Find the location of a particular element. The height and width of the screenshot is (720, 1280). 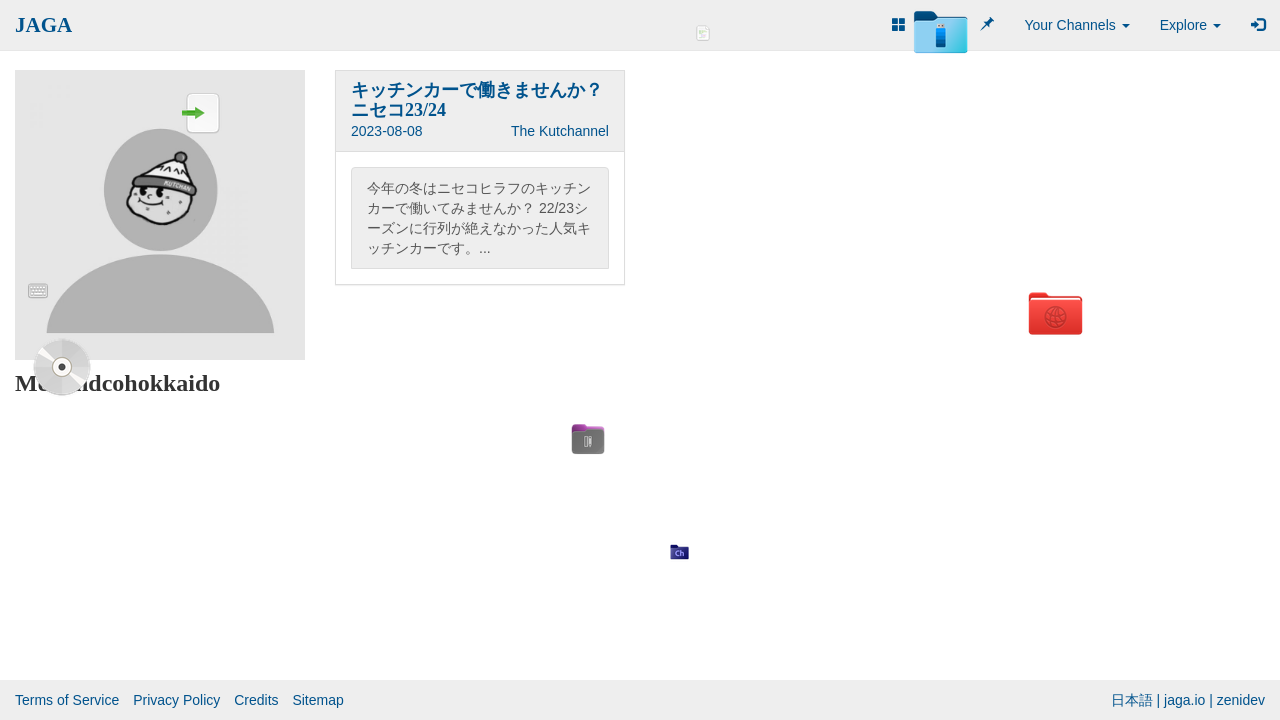

open adobe character animator project folder is located at coordinates (679, 552).